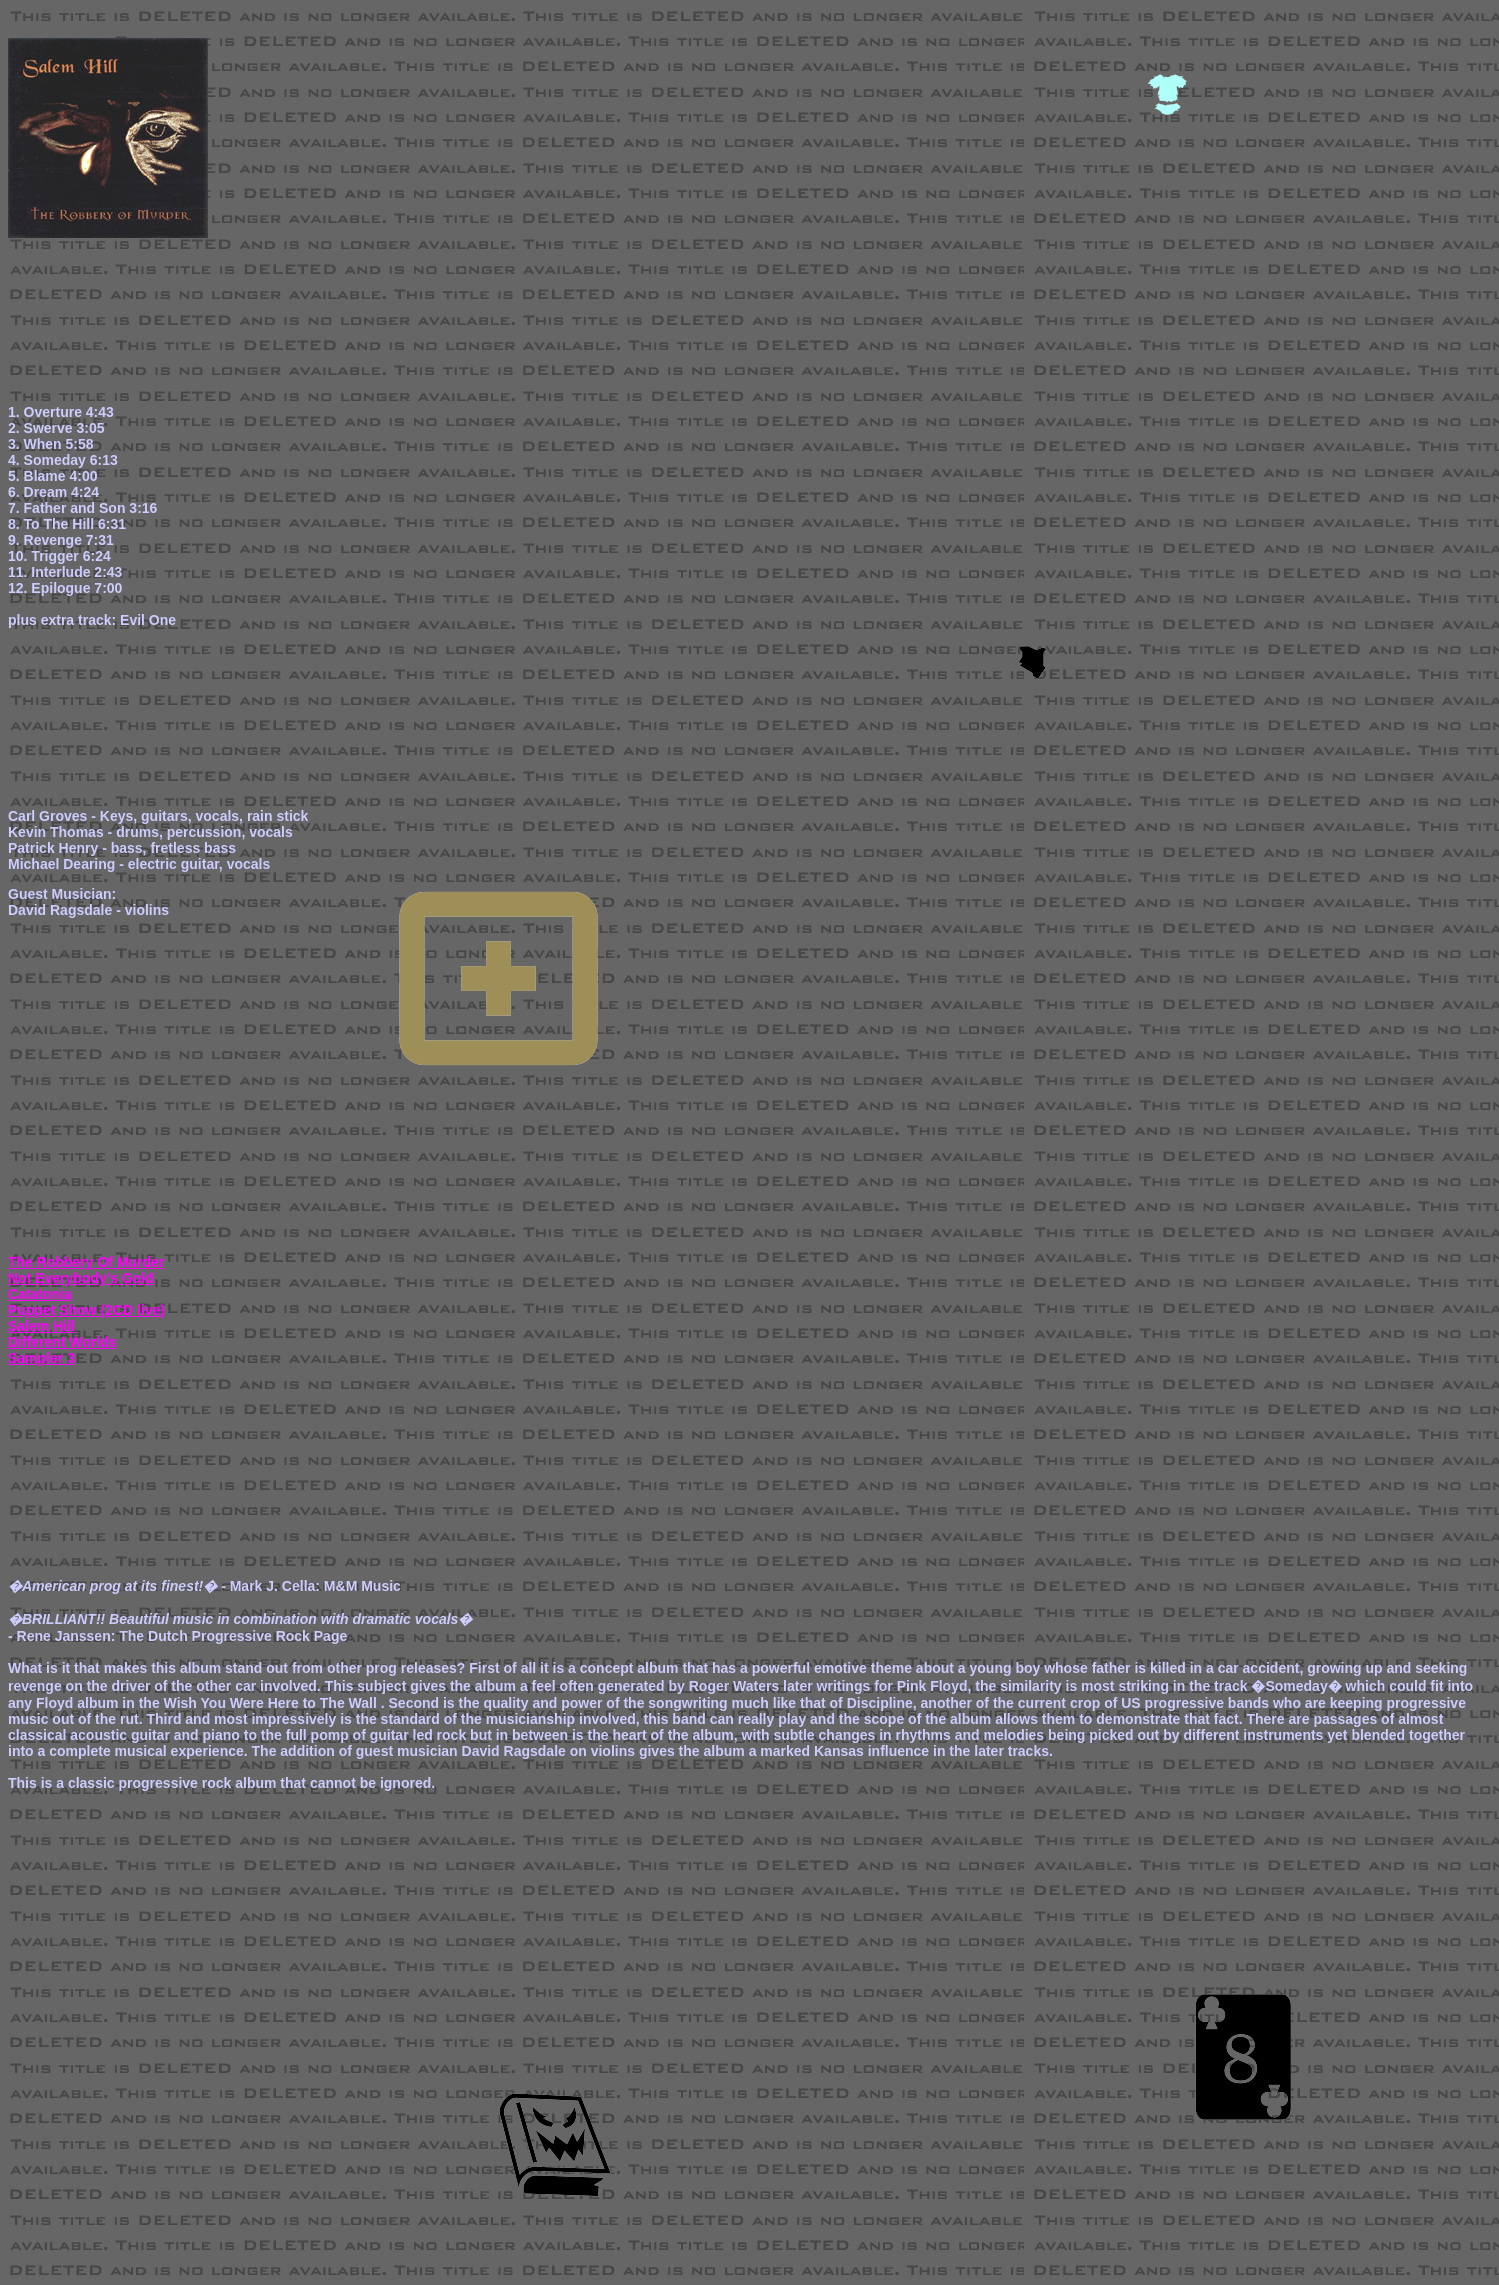 The height and width of the screenshot is (2285, 1499). Describe the element at coordinates (498, 978) in the screenshot. I see `access health or medical supplies` at that location.